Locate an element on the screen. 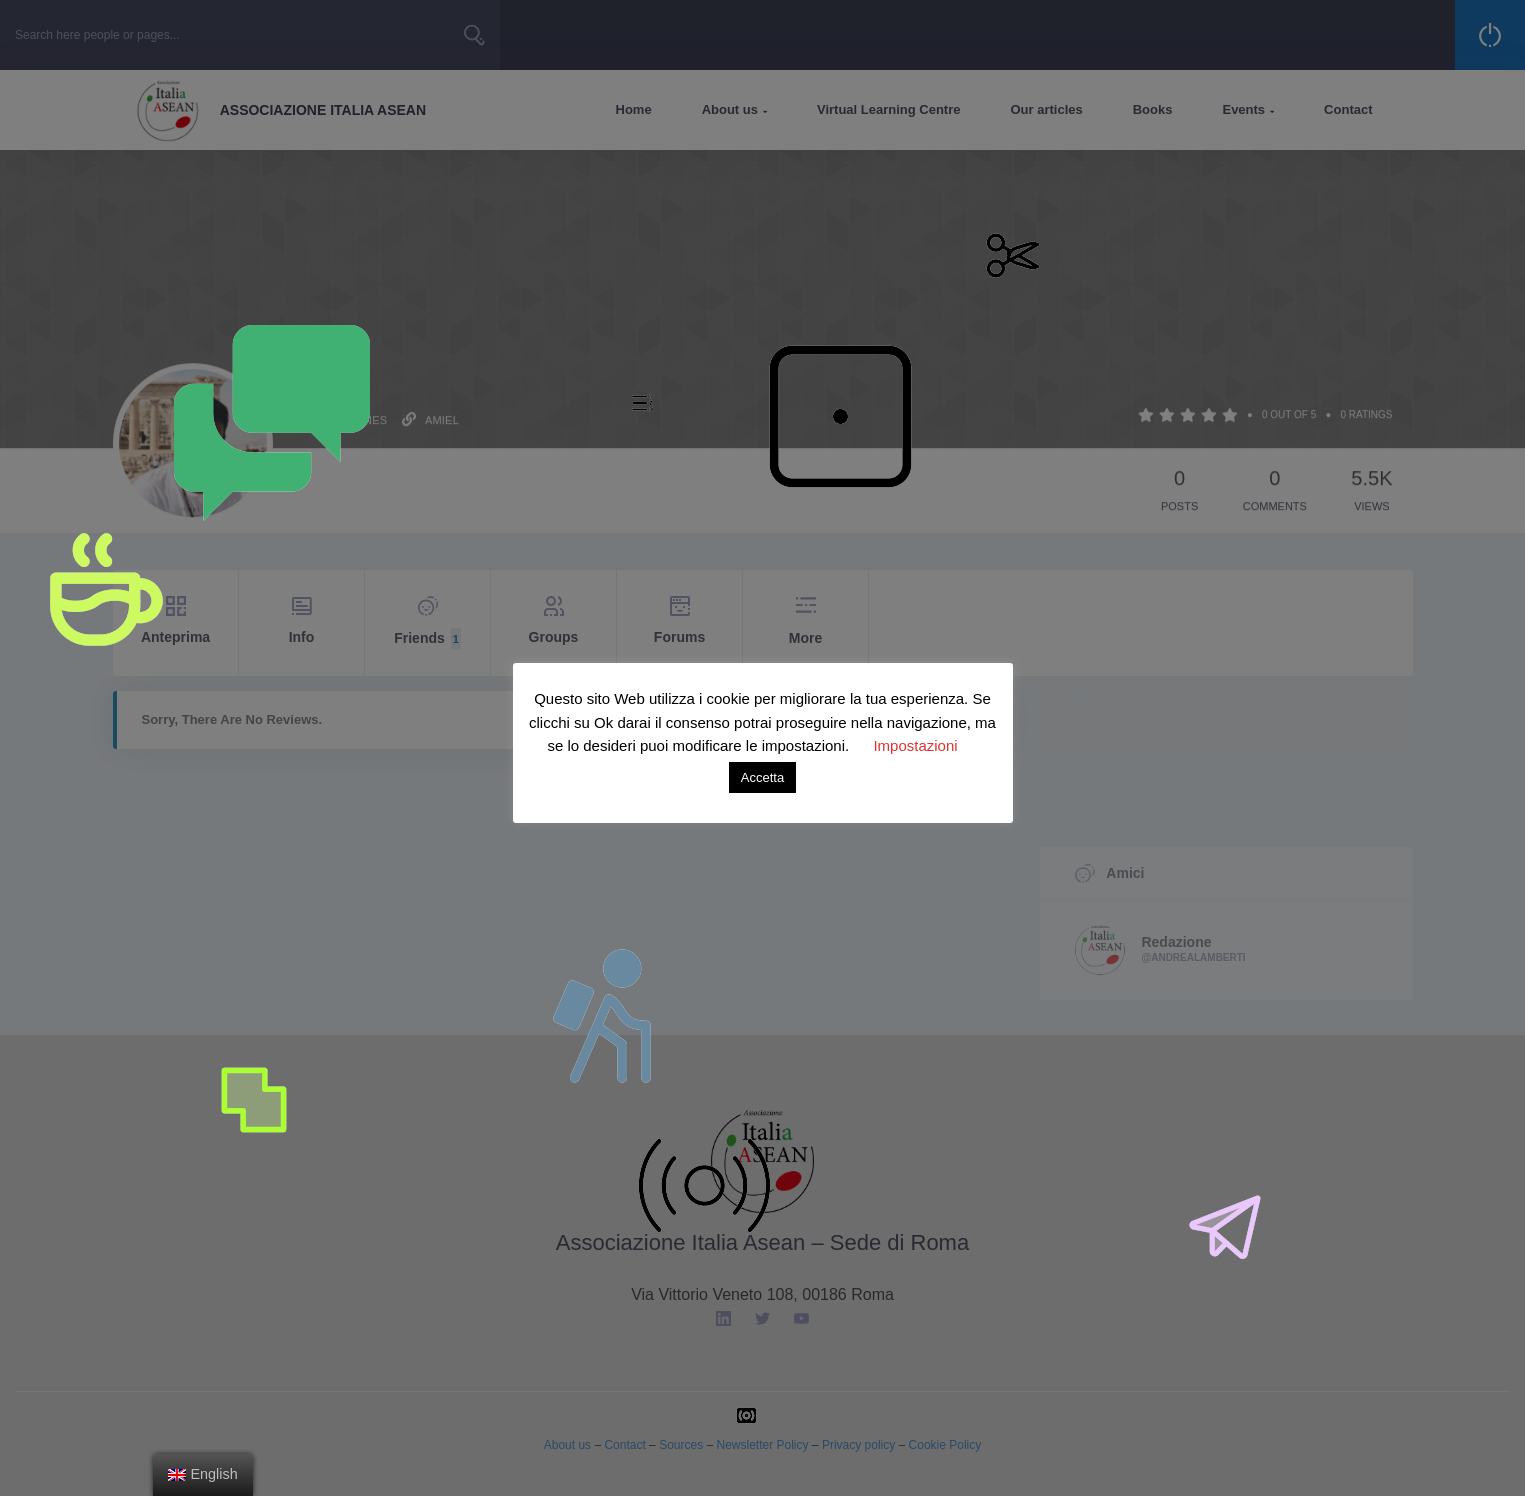 The width and height of the screenshot is (1525, 1496). open conversations or messages is located at coordinates (272, 423).